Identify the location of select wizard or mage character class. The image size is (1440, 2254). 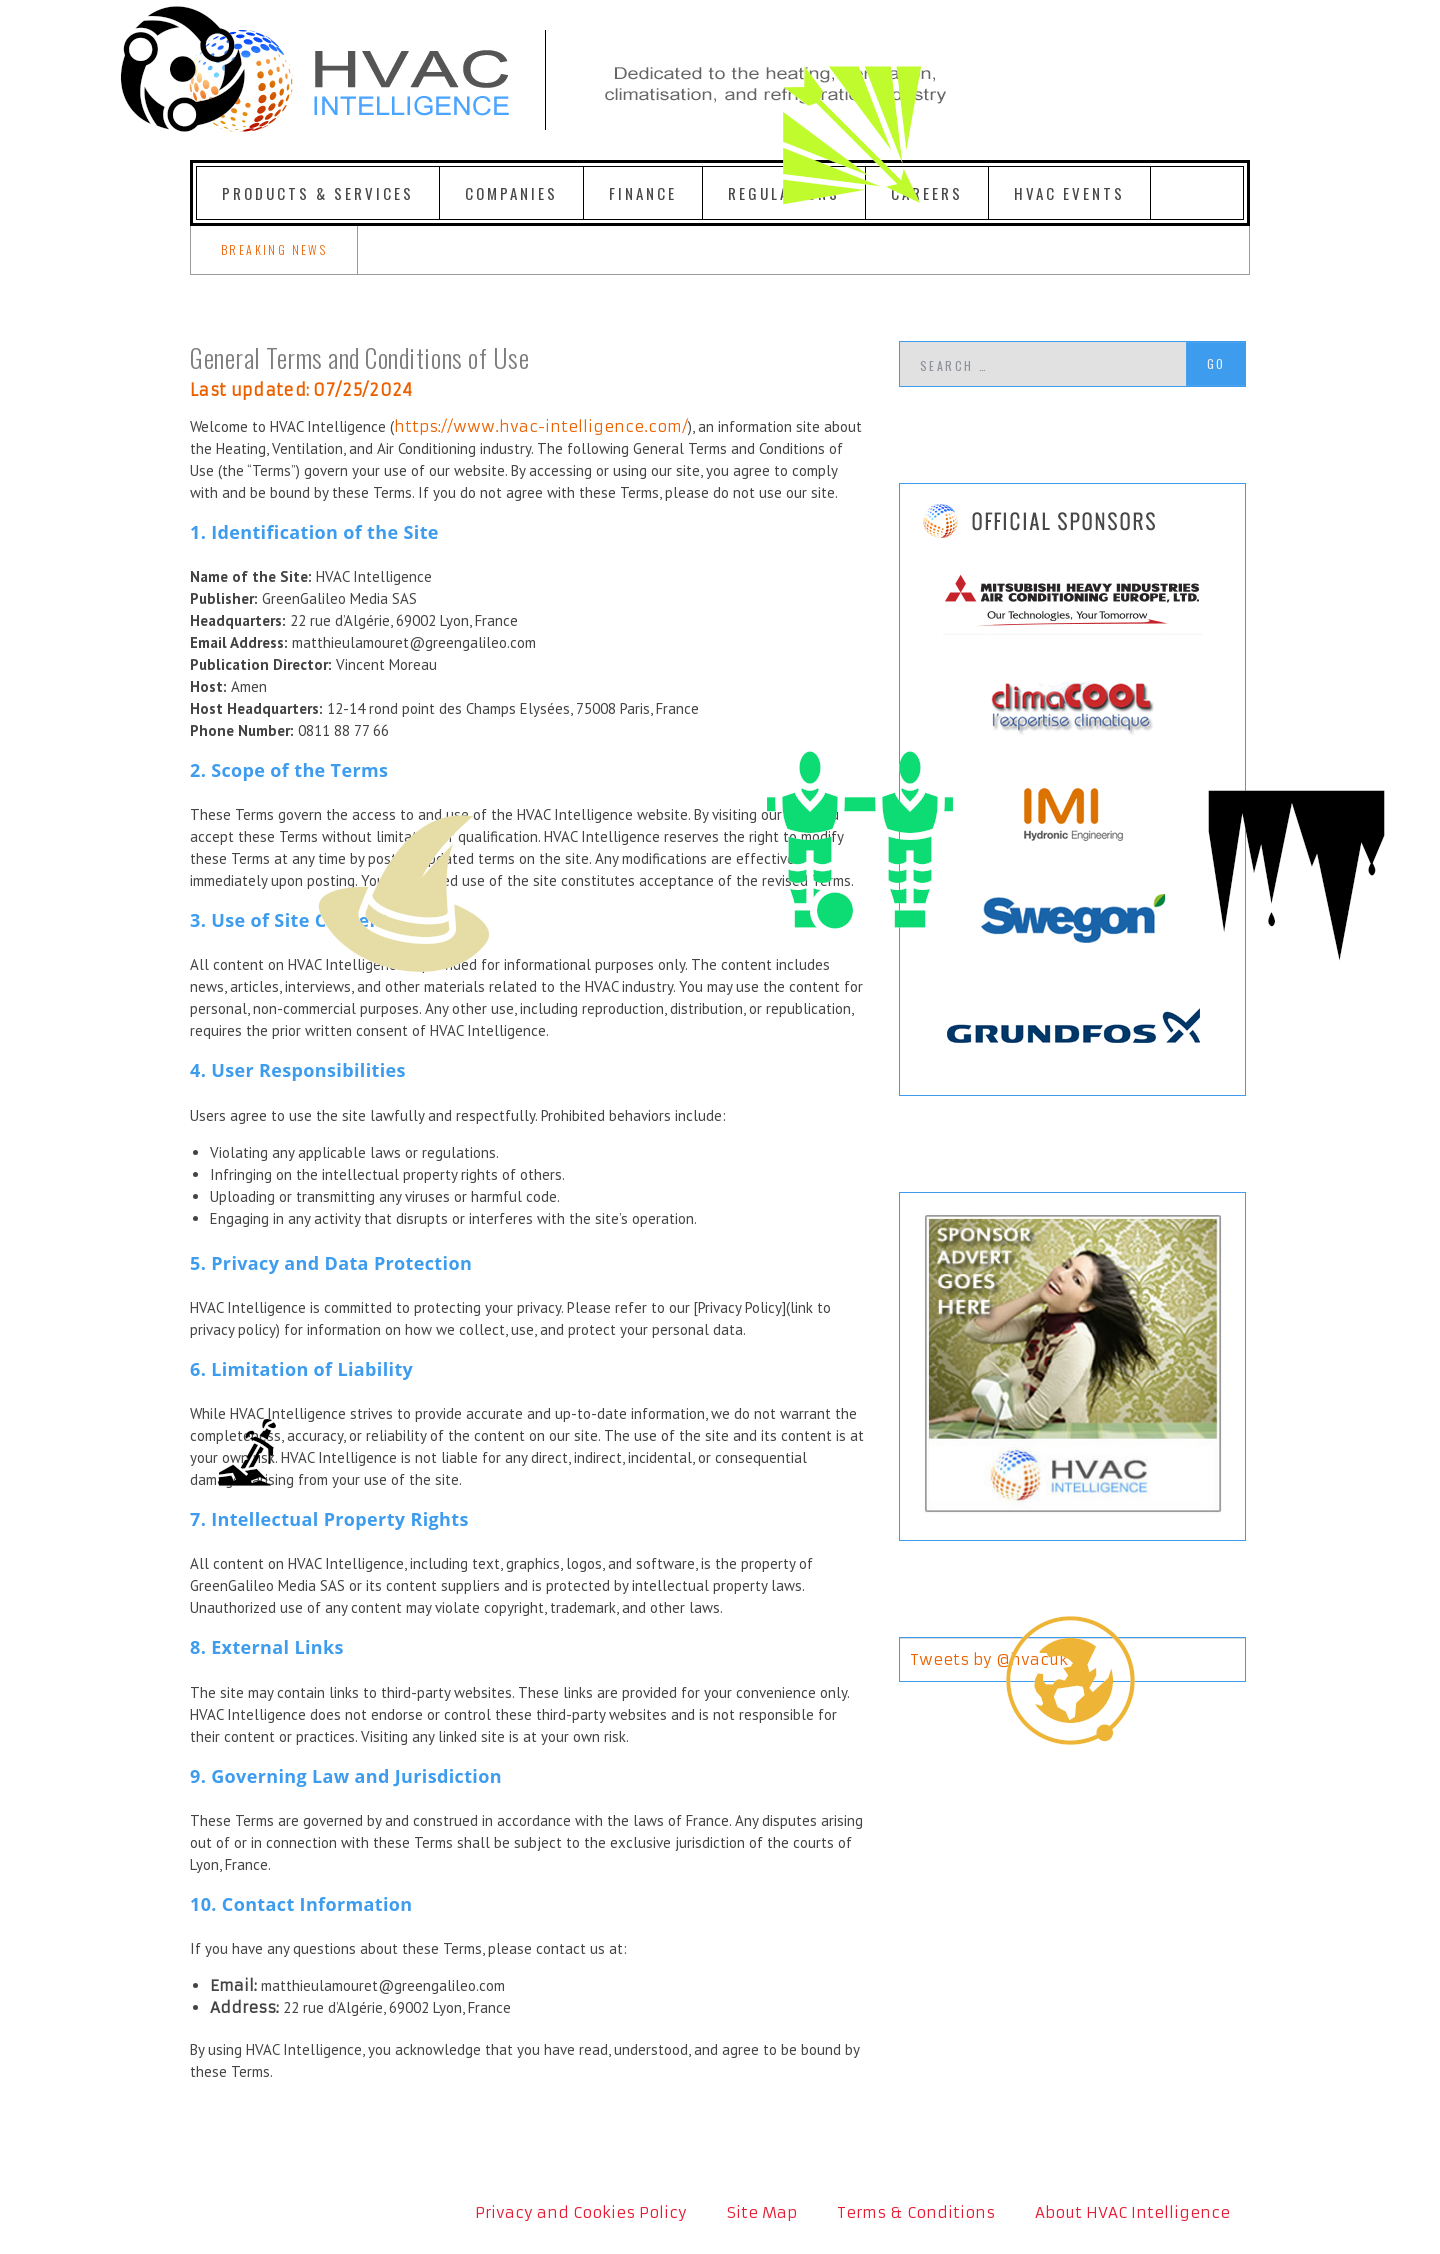
(403, 893).